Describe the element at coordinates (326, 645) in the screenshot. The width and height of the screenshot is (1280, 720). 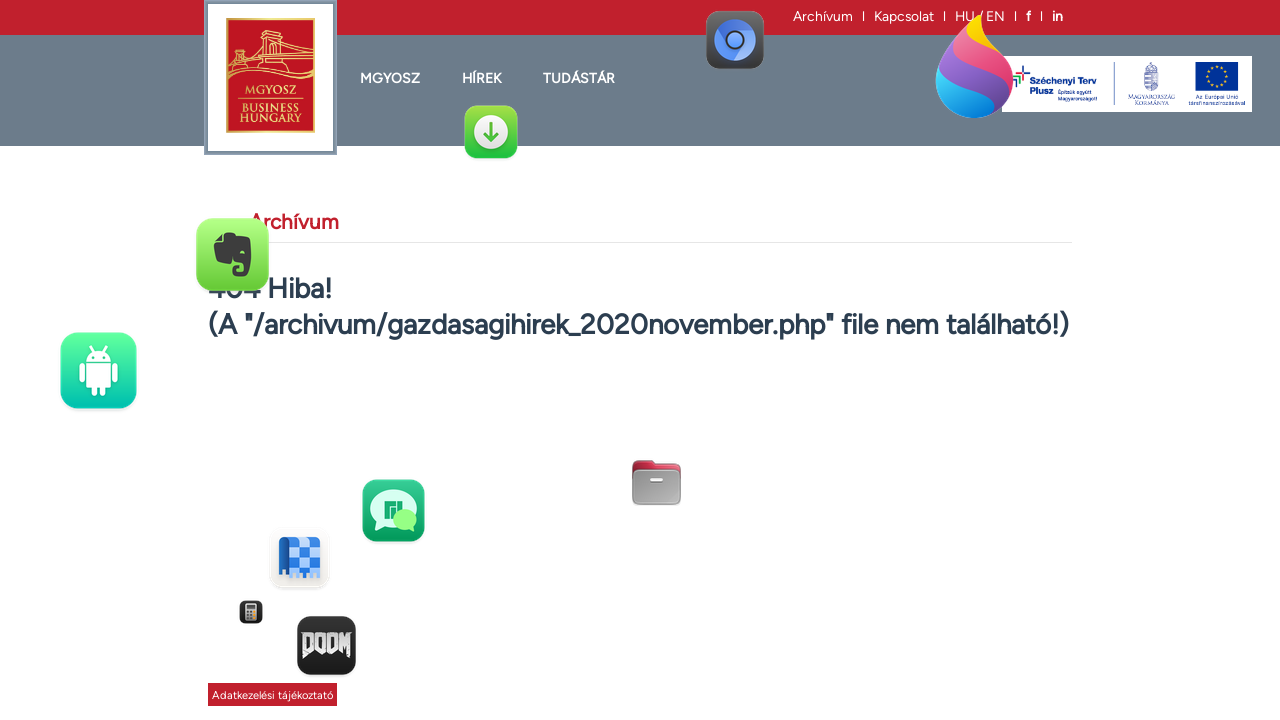
I see `launch DOOM (2016) game` at that location.